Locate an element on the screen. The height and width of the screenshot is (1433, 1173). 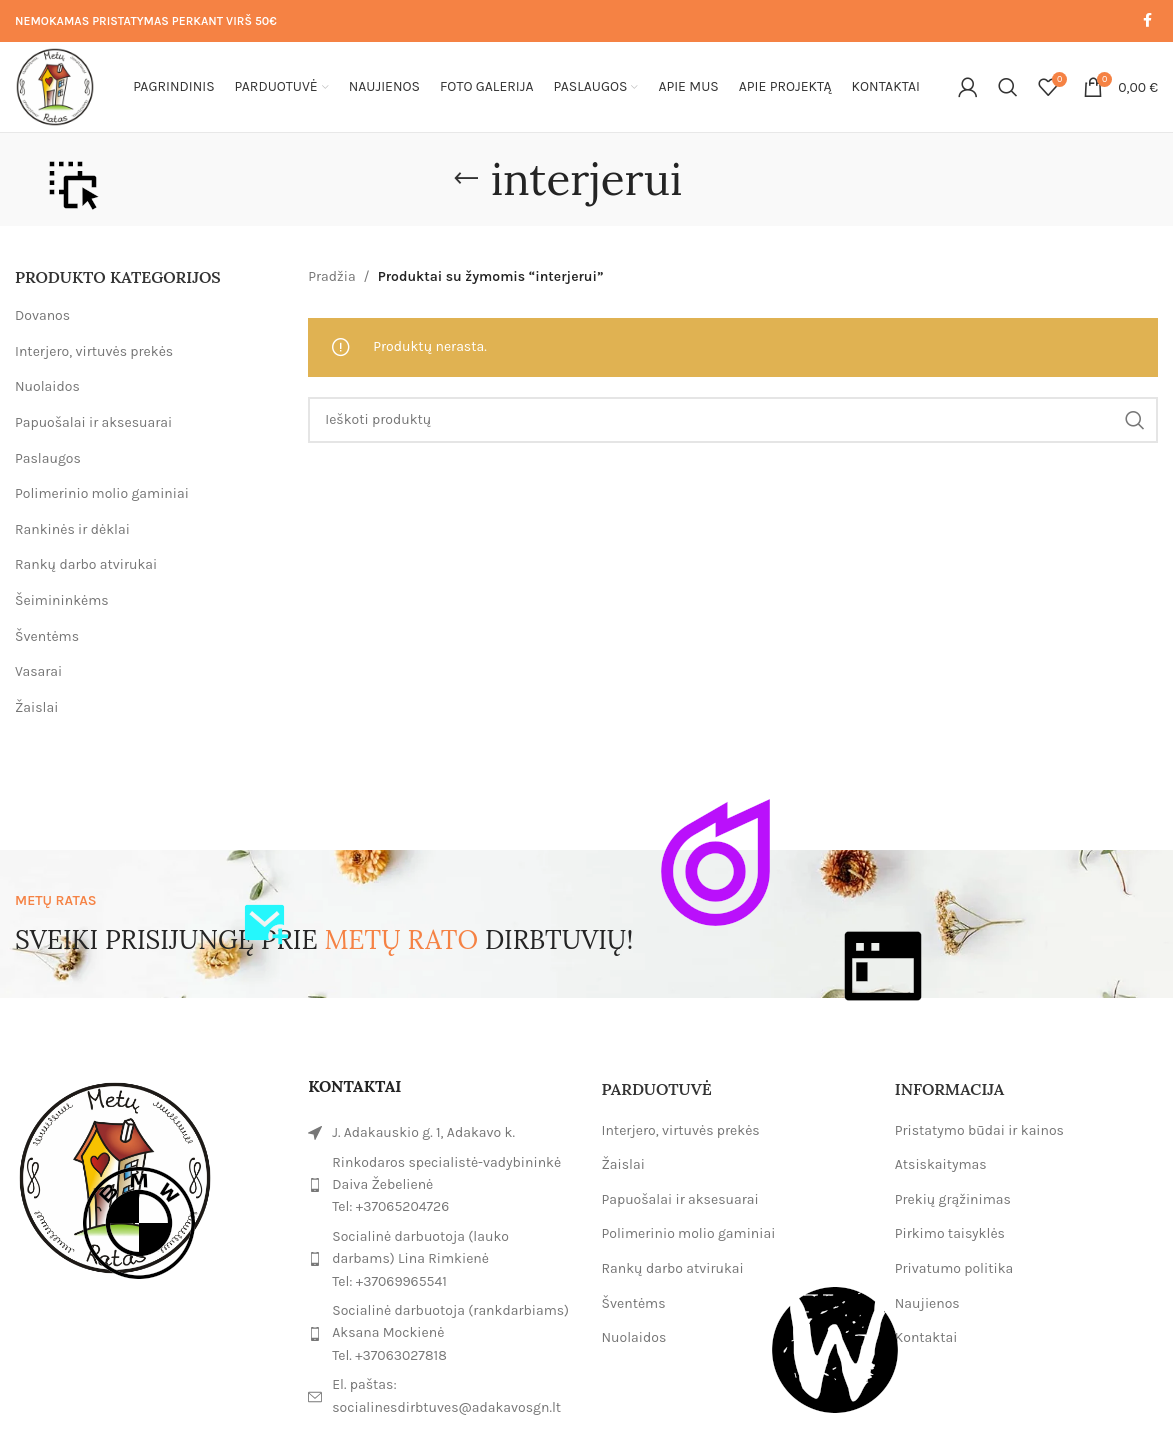
indicates meteor or space weather event is located at coordinates (715, 865).